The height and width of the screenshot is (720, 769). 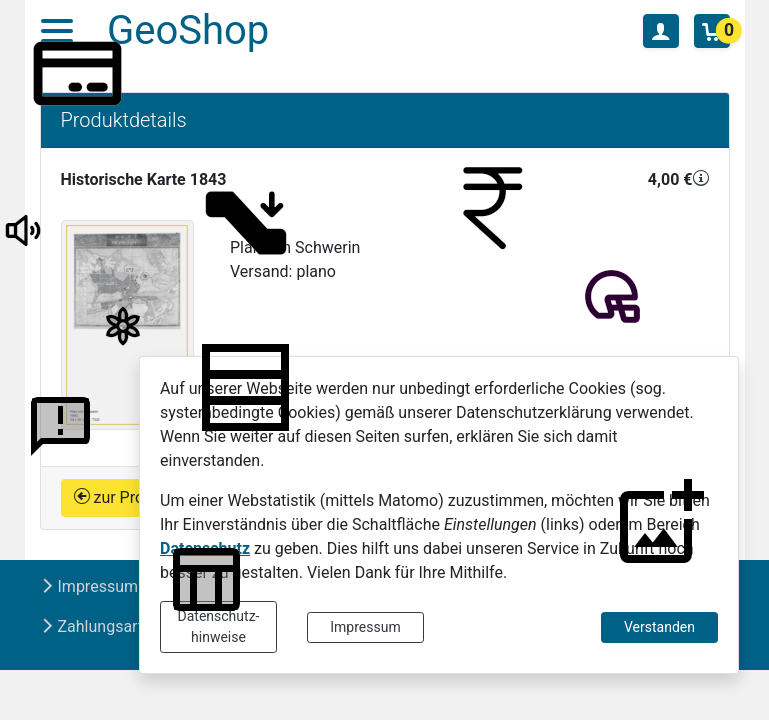 I want to click on access football or sports content, so click(x=612, y=297).